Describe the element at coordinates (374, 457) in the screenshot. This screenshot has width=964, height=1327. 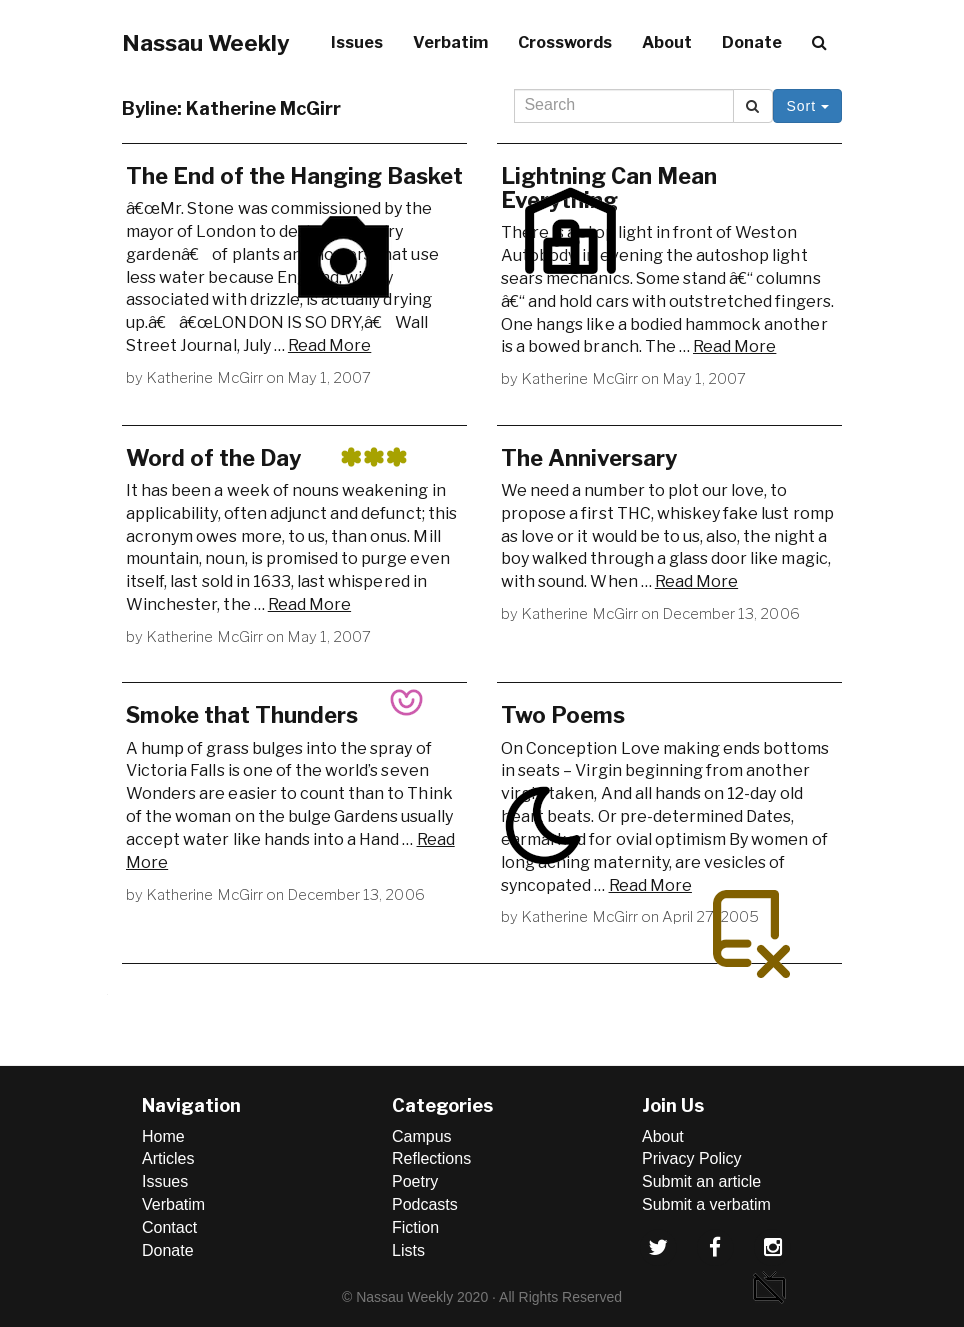
I see `enter or manage your password` at that location.